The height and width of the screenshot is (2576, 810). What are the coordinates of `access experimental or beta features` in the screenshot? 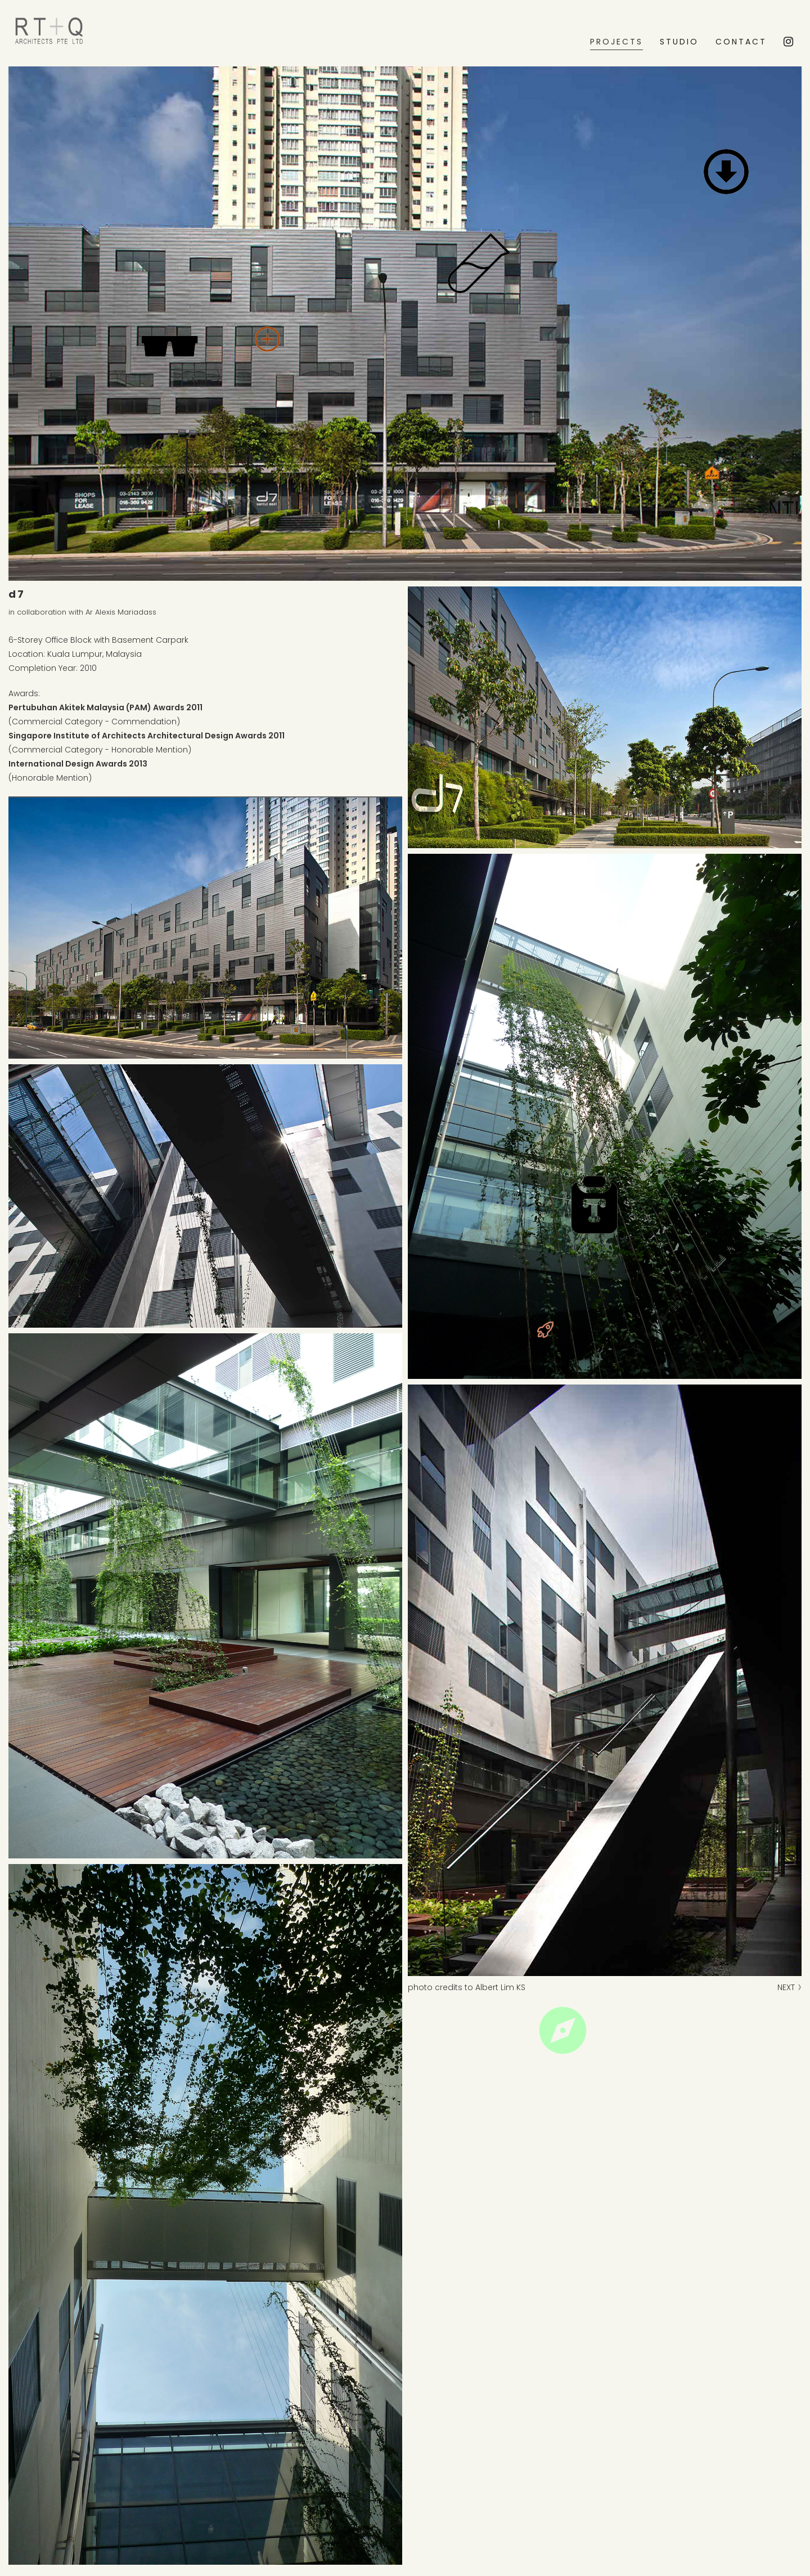 It's located at (478, 263).